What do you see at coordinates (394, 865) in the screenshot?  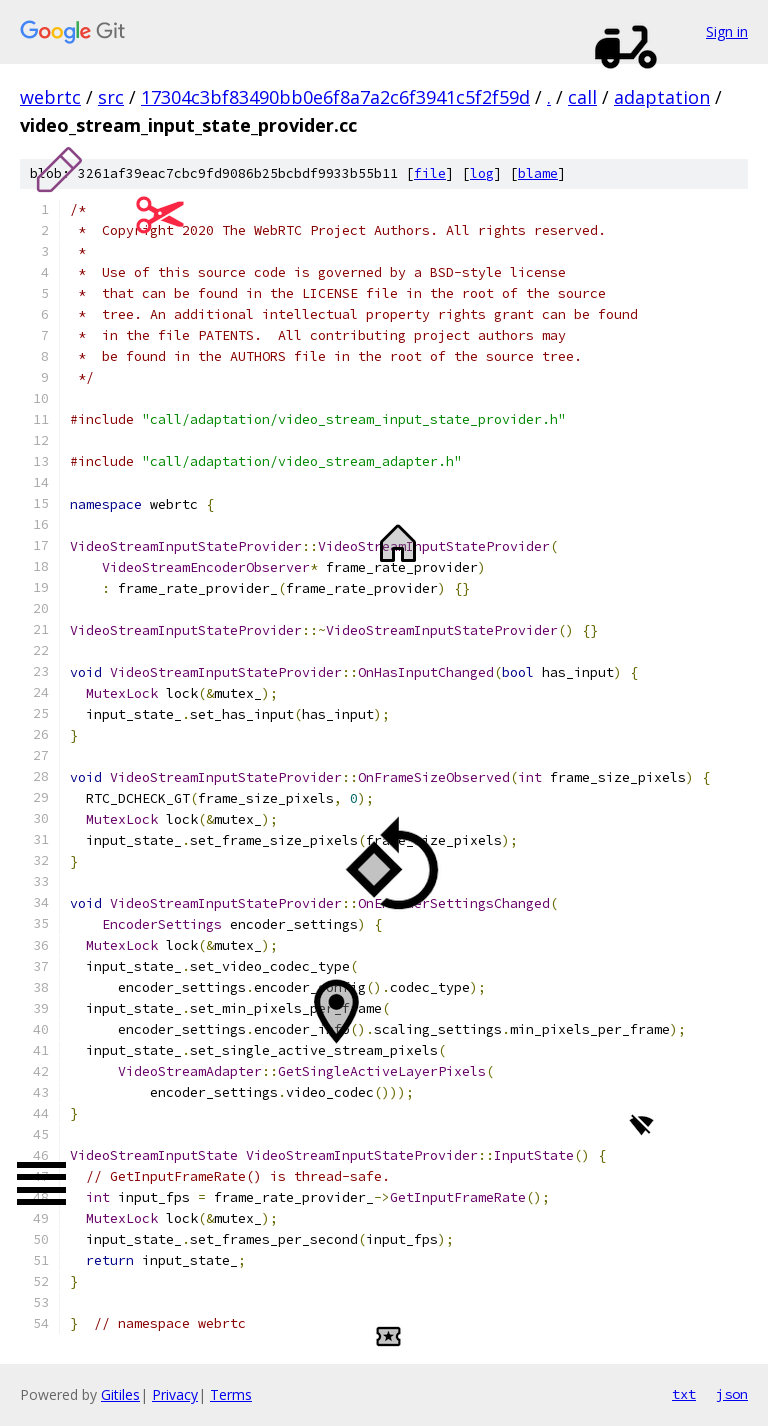 I see `rotate image 90 degrees counterclockwise` at bounding box center [394, 865].